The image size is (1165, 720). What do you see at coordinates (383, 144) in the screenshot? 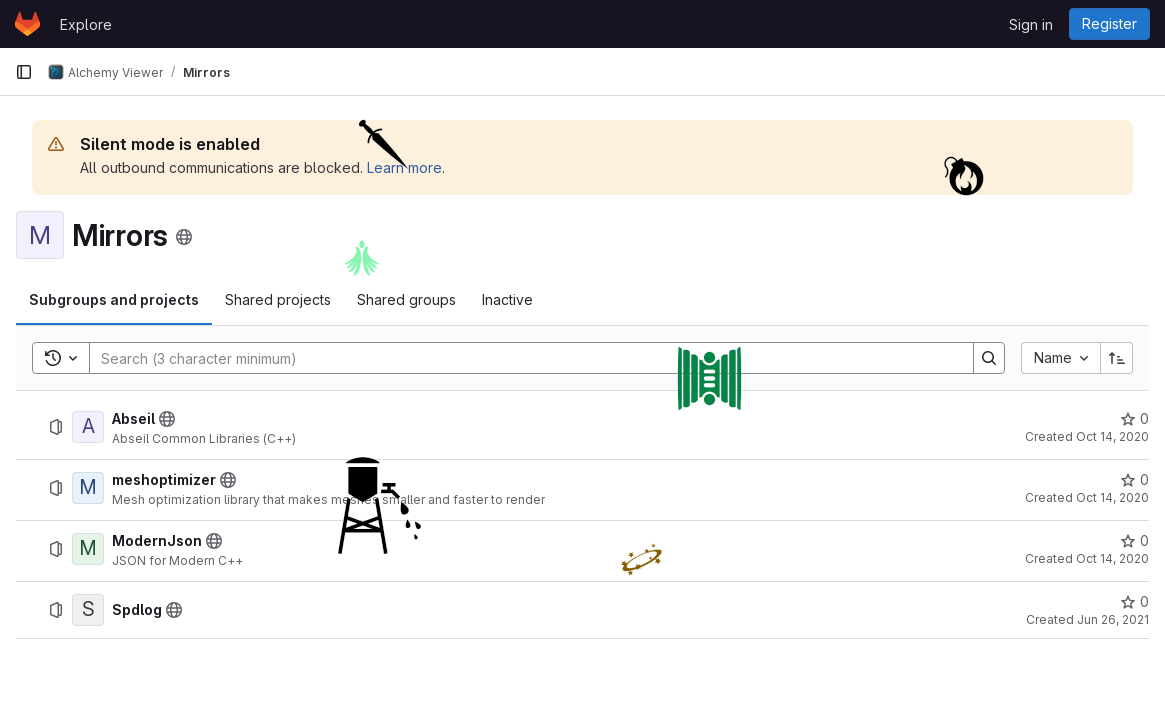
I see `select a dagger or stabbing weapon in a game` at bounding box center [383, 144].